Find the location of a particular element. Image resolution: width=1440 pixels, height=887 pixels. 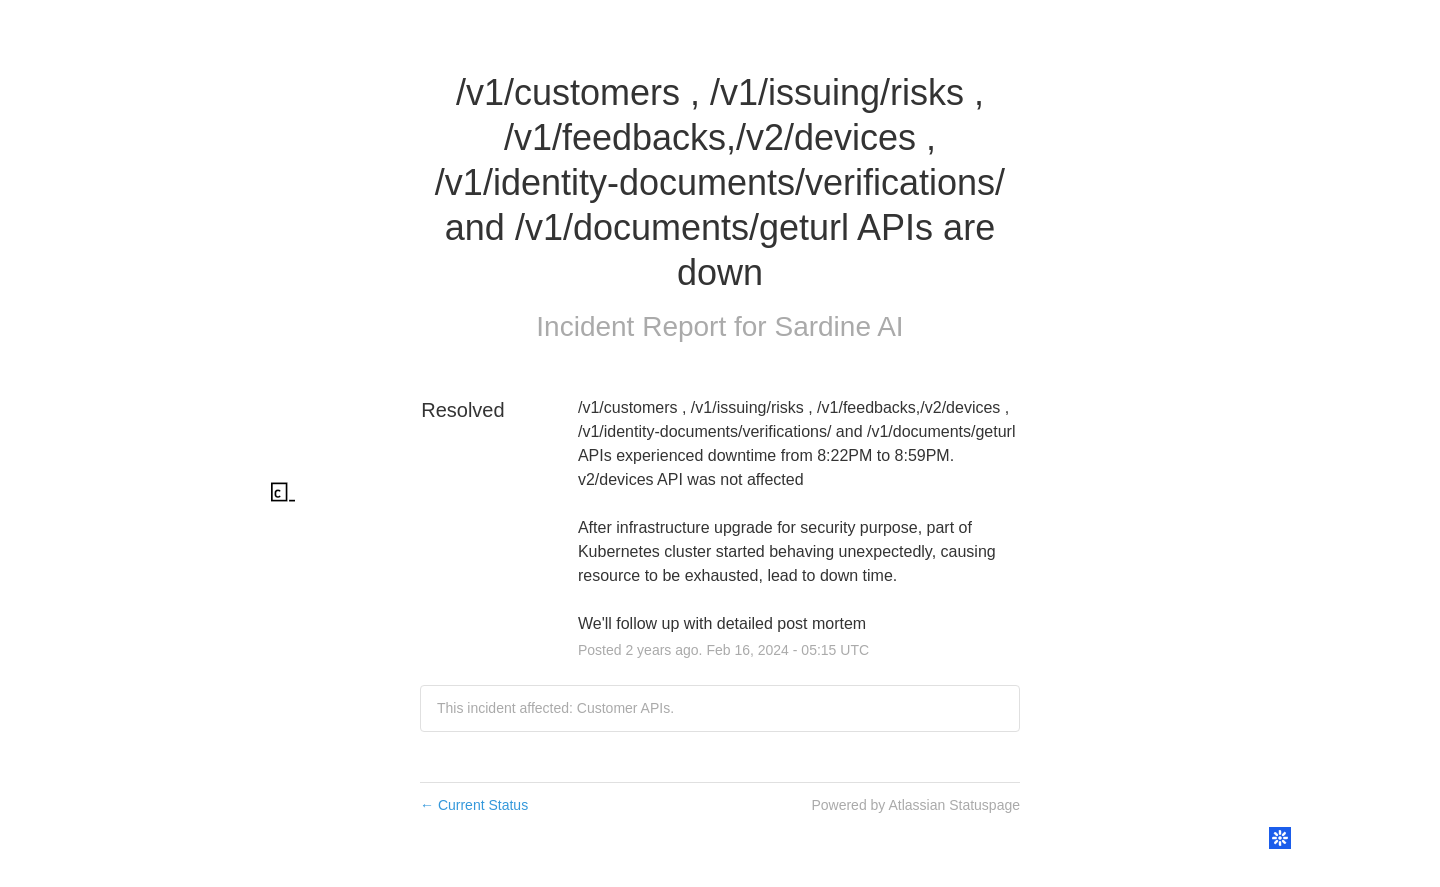

open codecademy app or website is located at coordinates (283, 492).